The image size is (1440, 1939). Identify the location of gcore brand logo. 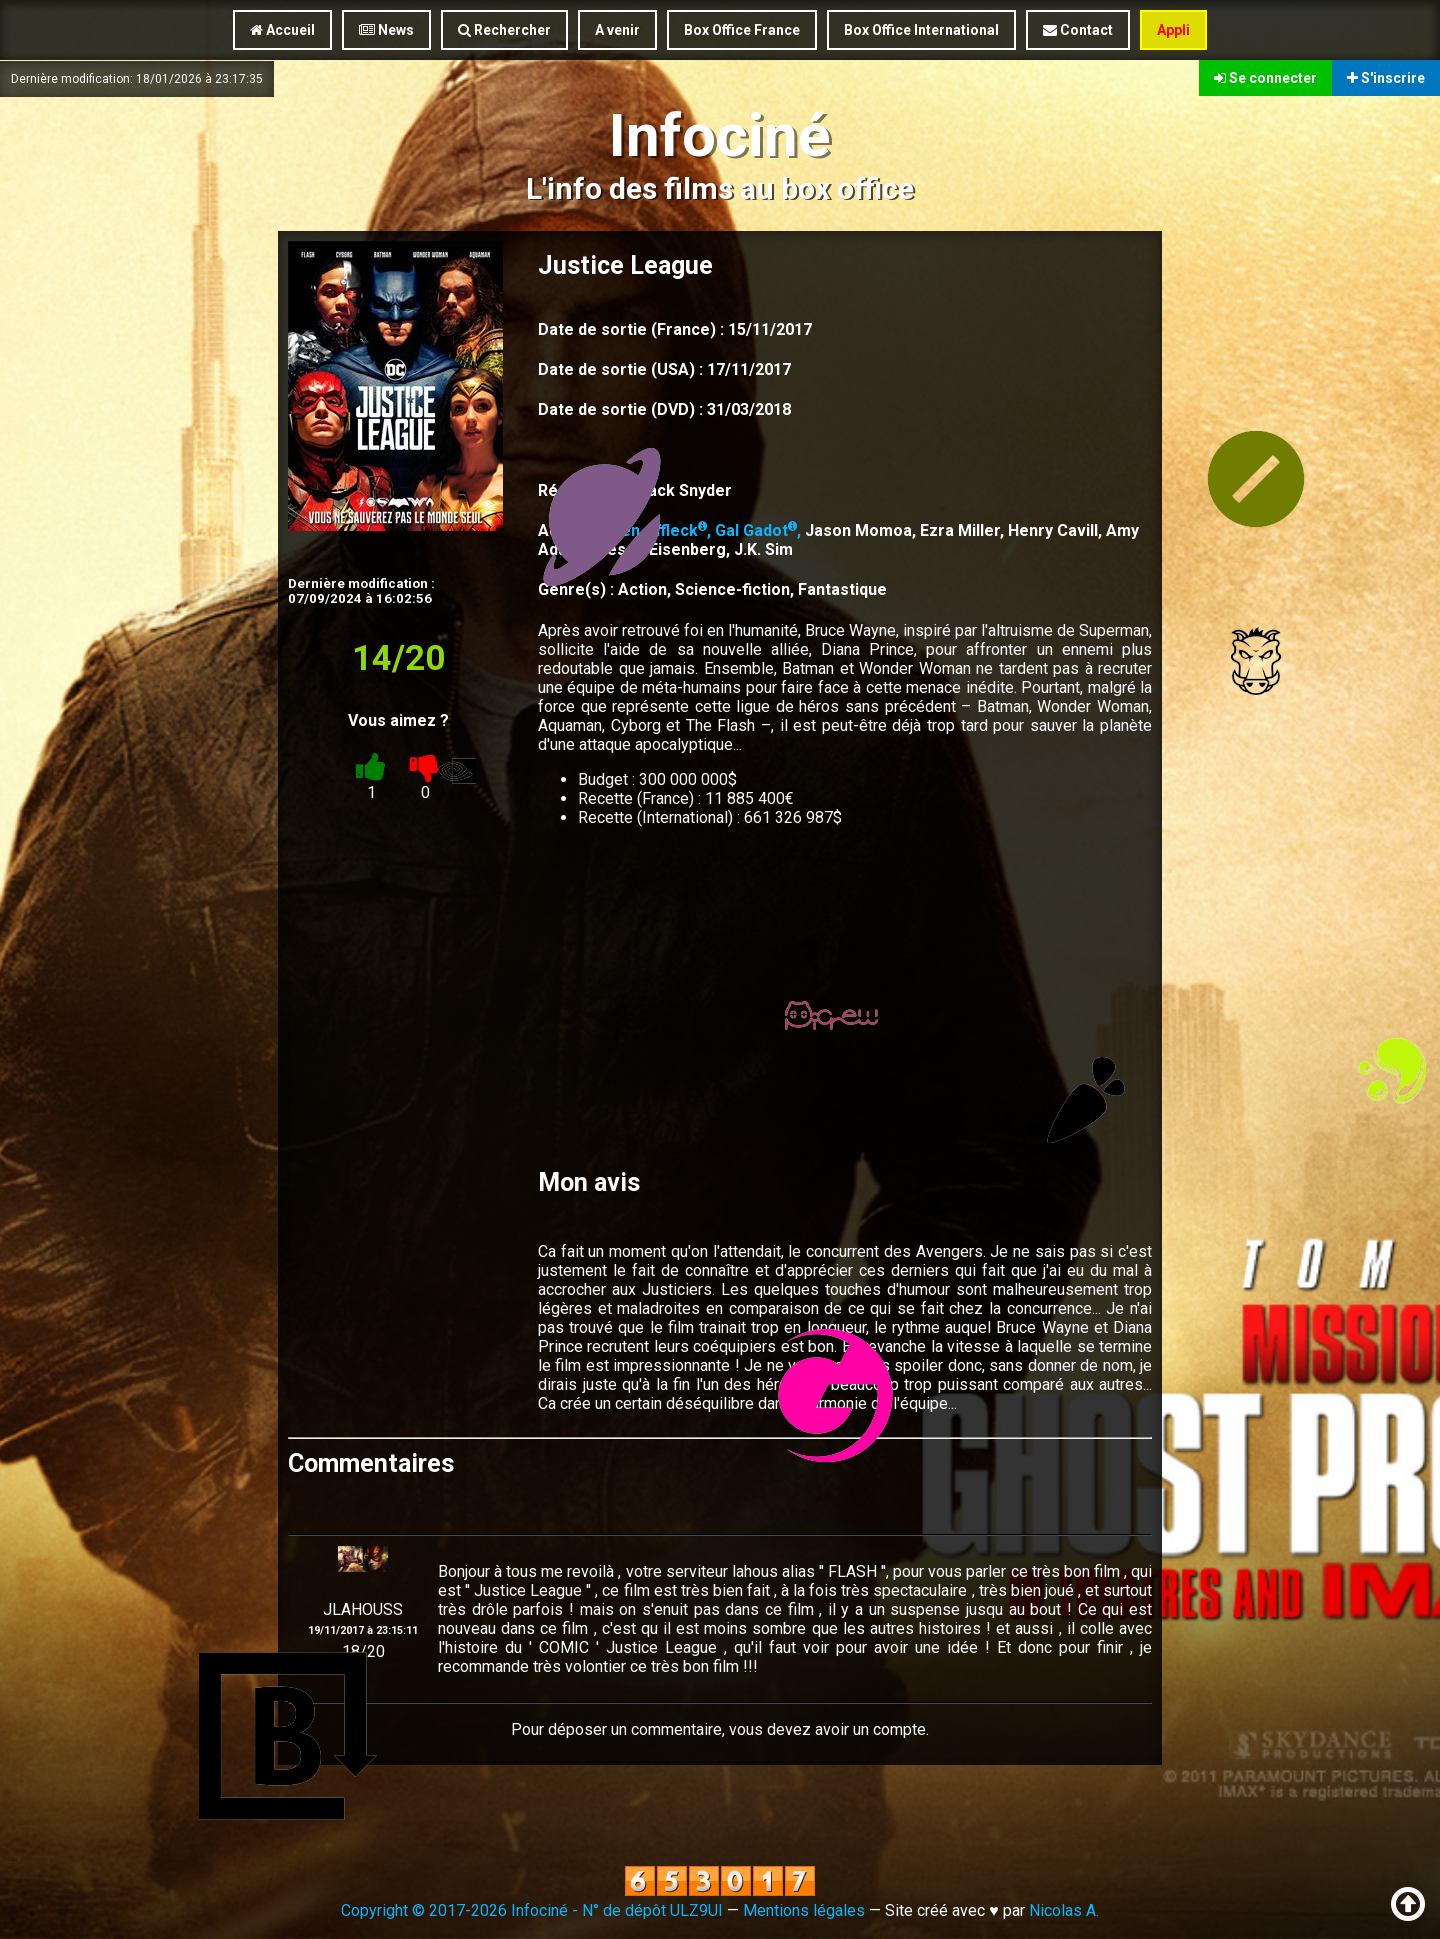
(835, 1395).